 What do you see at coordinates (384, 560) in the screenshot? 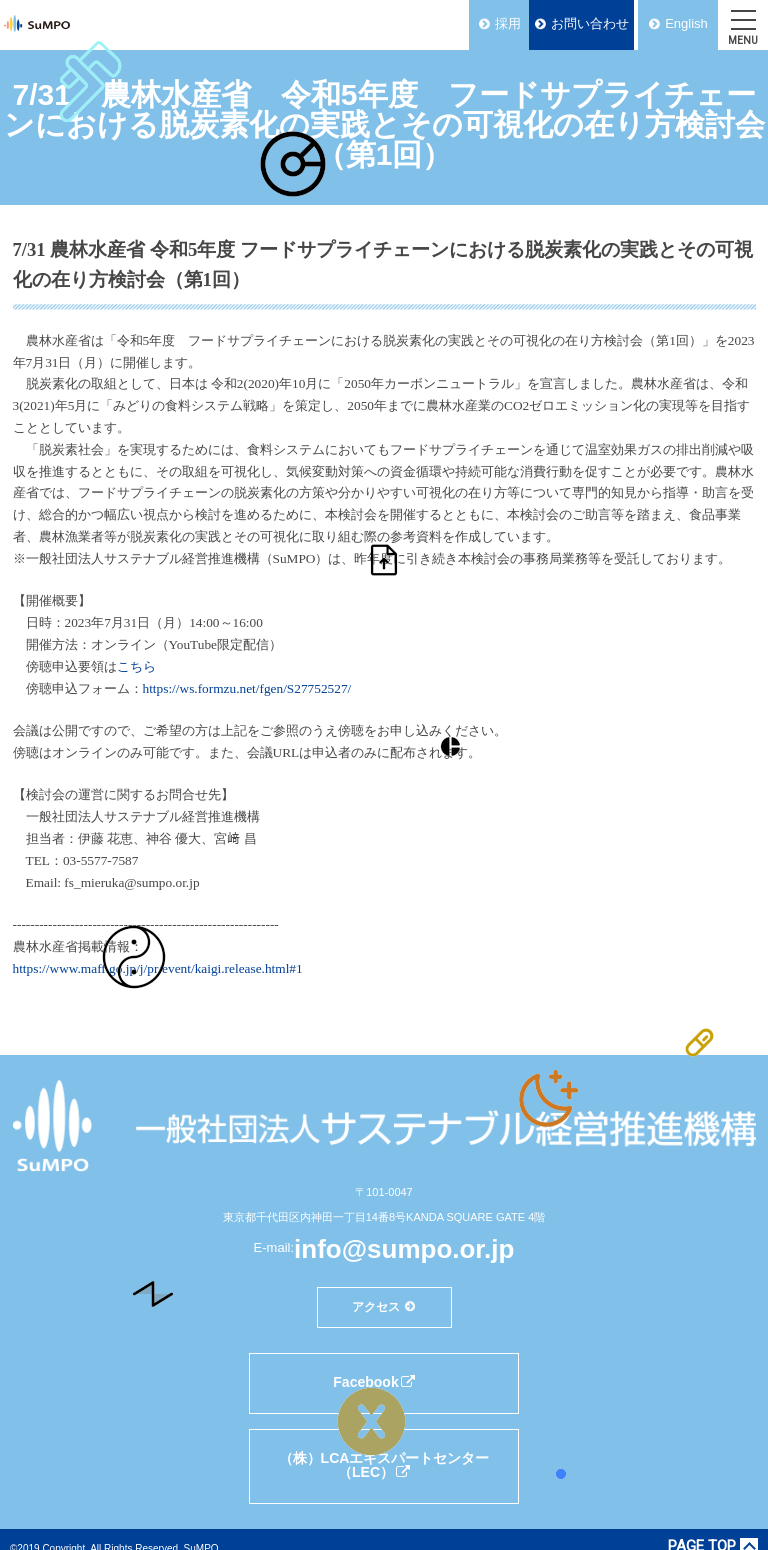
I see `upload a file` at bounding box center [384, 560].